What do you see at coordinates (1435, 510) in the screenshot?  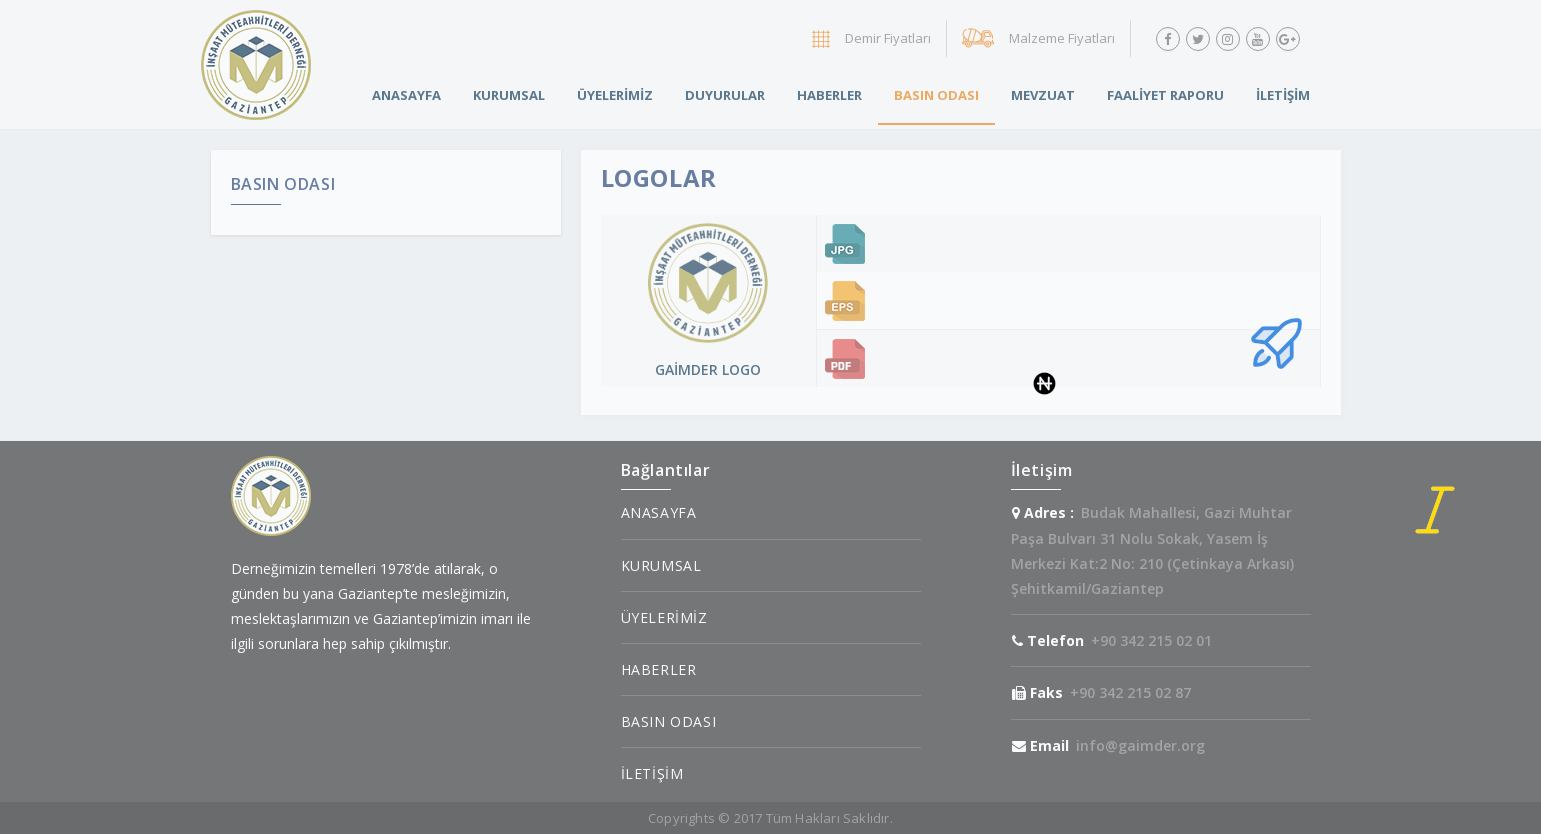 I see `apply italic formatting to selected text` at bounding box center [1435, 510].